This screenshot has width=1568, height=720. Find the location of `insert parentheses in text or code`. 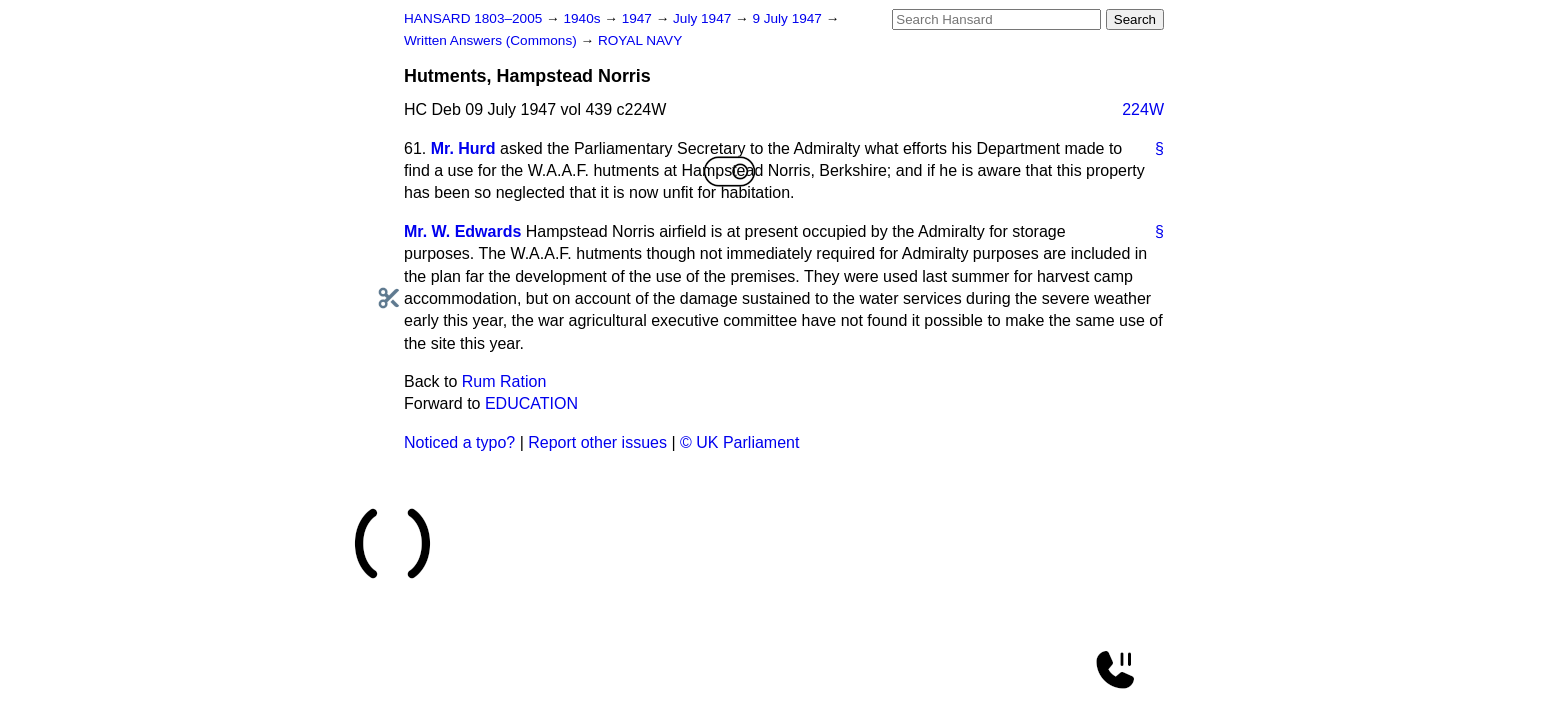

insert parentheses in text or code is located at coordinates (392, 543).